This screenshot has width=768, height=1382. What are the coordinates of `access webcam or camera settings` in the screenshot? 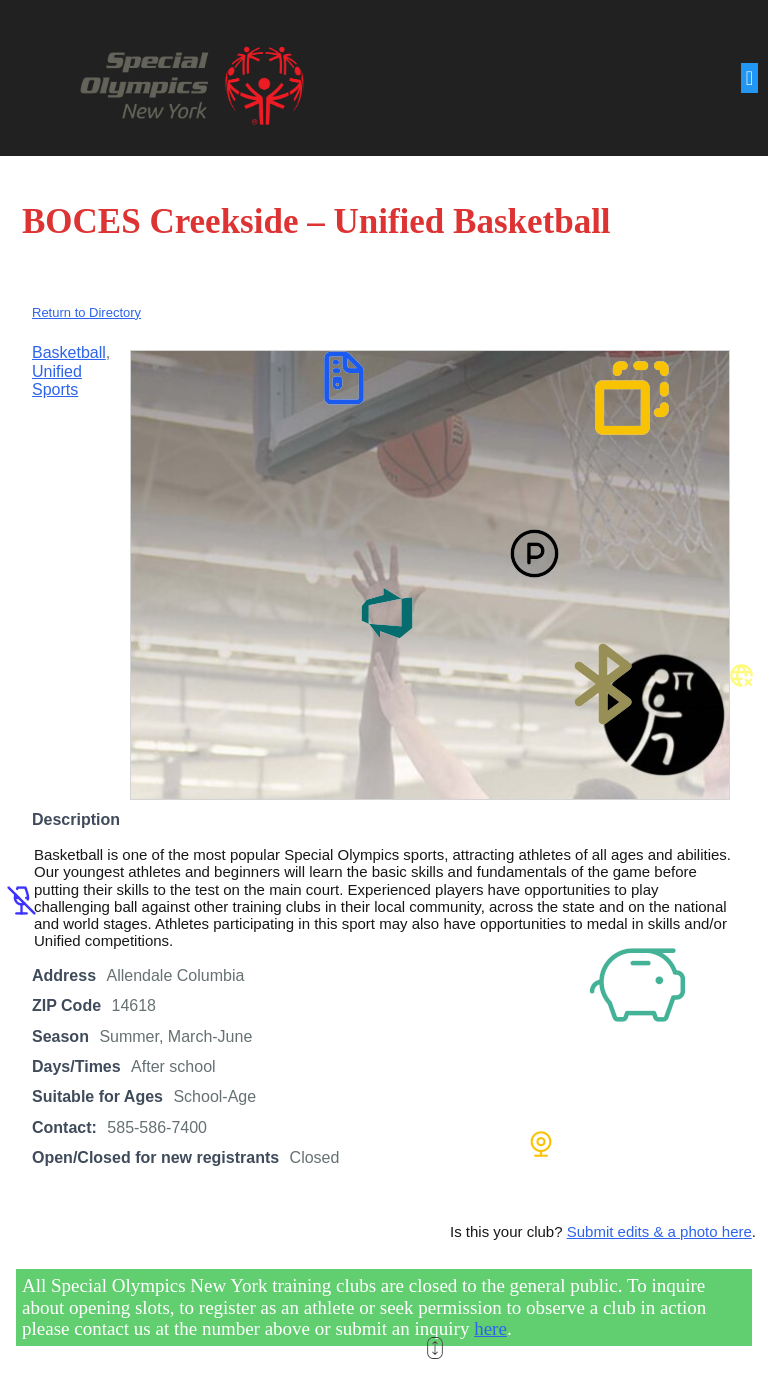 It's located at (541, 1144).